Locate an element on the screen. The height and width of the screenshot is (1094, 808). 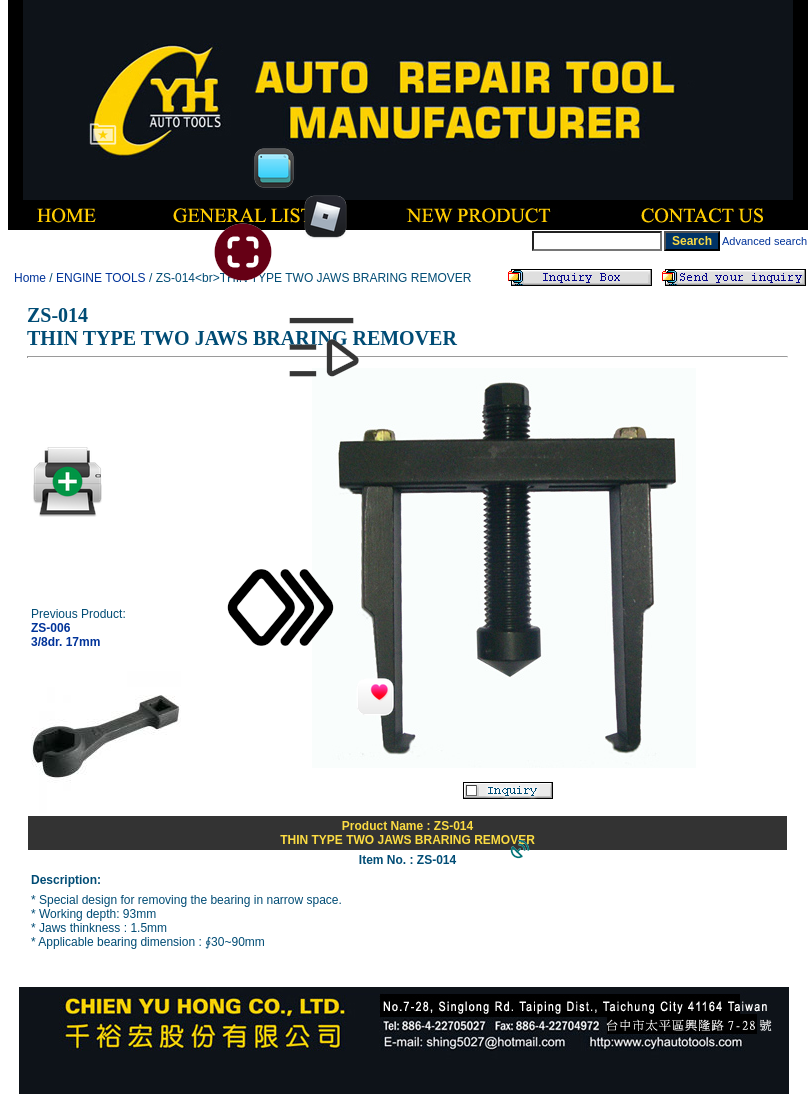
access keyframe animation controls is located at coordinates (280, 607).